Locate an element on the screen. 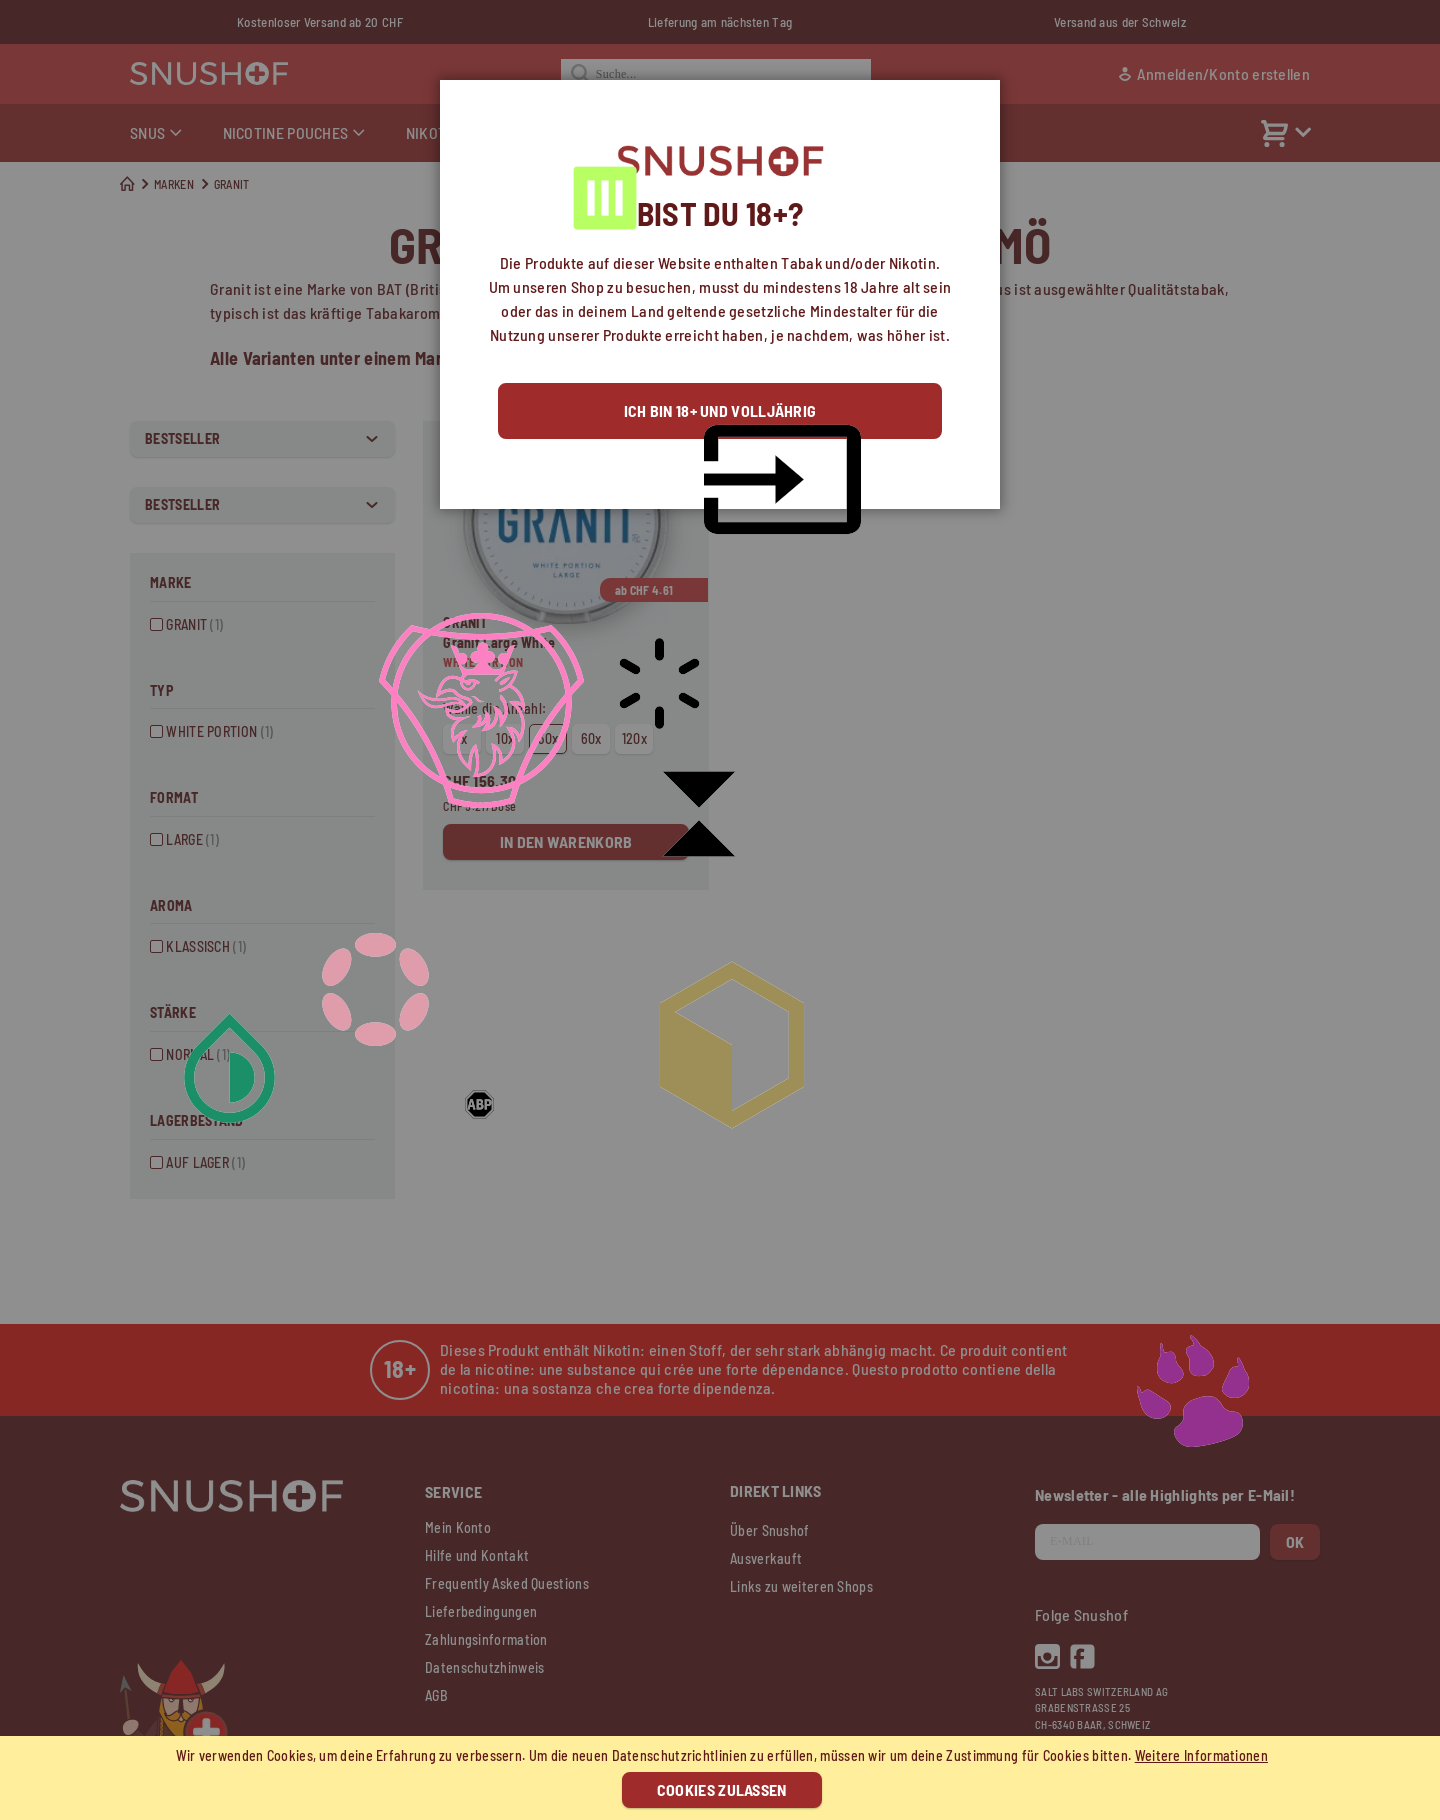 The image size is (1440, 1820). lazarus IDE logo is located at coordinates (1193, 1391).